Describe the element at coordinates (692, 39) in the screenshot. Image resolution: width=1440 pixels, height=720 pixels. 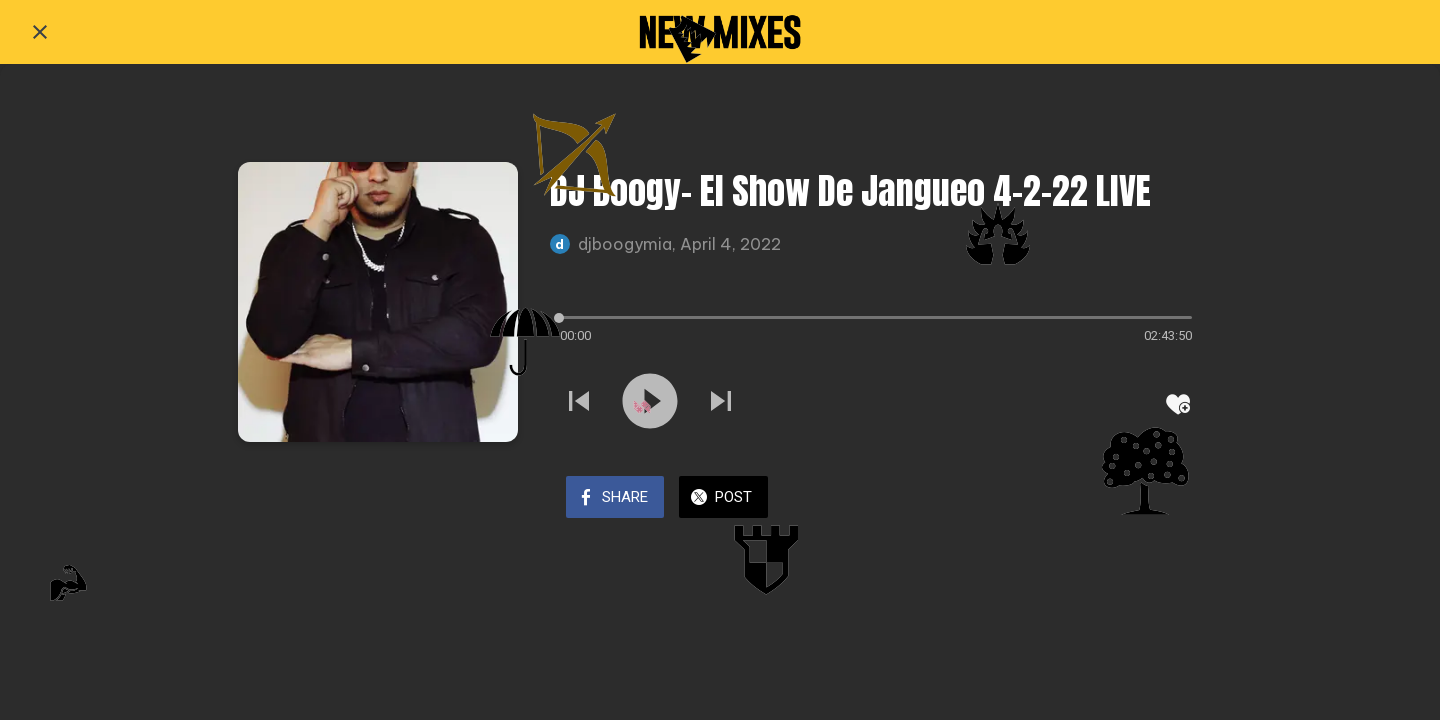
I see `attach or clip items together` at that location.